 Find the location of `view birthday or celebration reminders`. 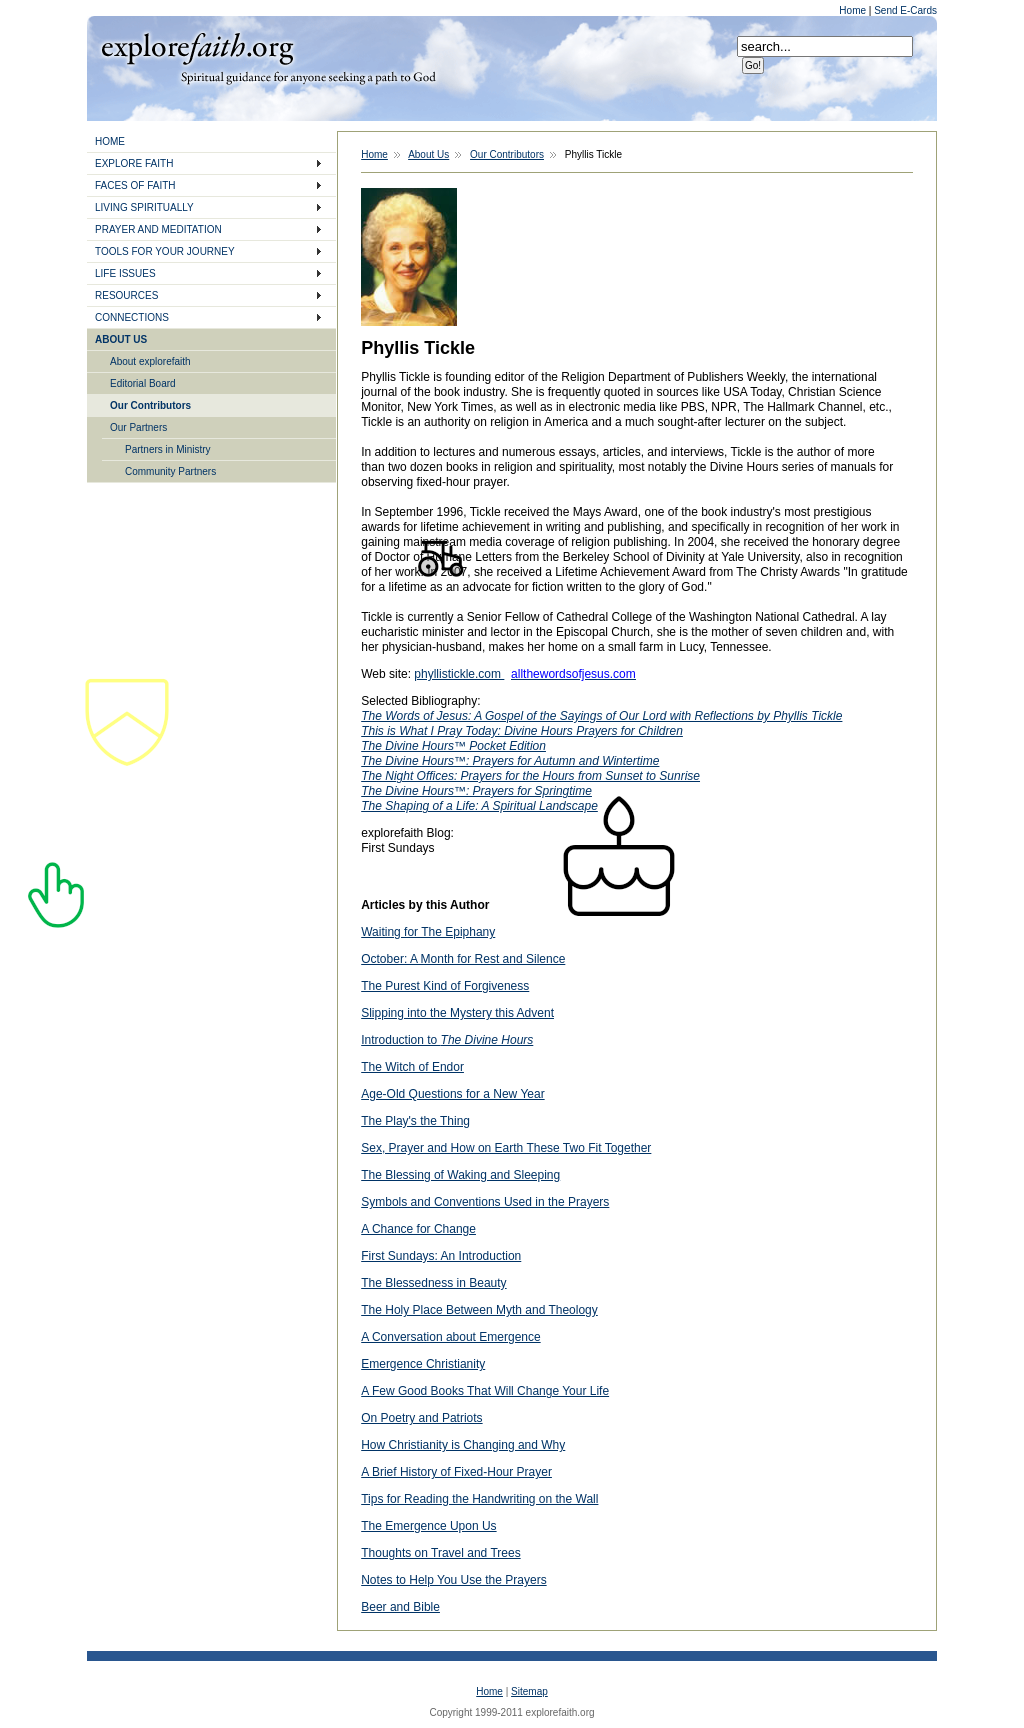

view birthday or celebration reminders is located at coordinates (619, 865).